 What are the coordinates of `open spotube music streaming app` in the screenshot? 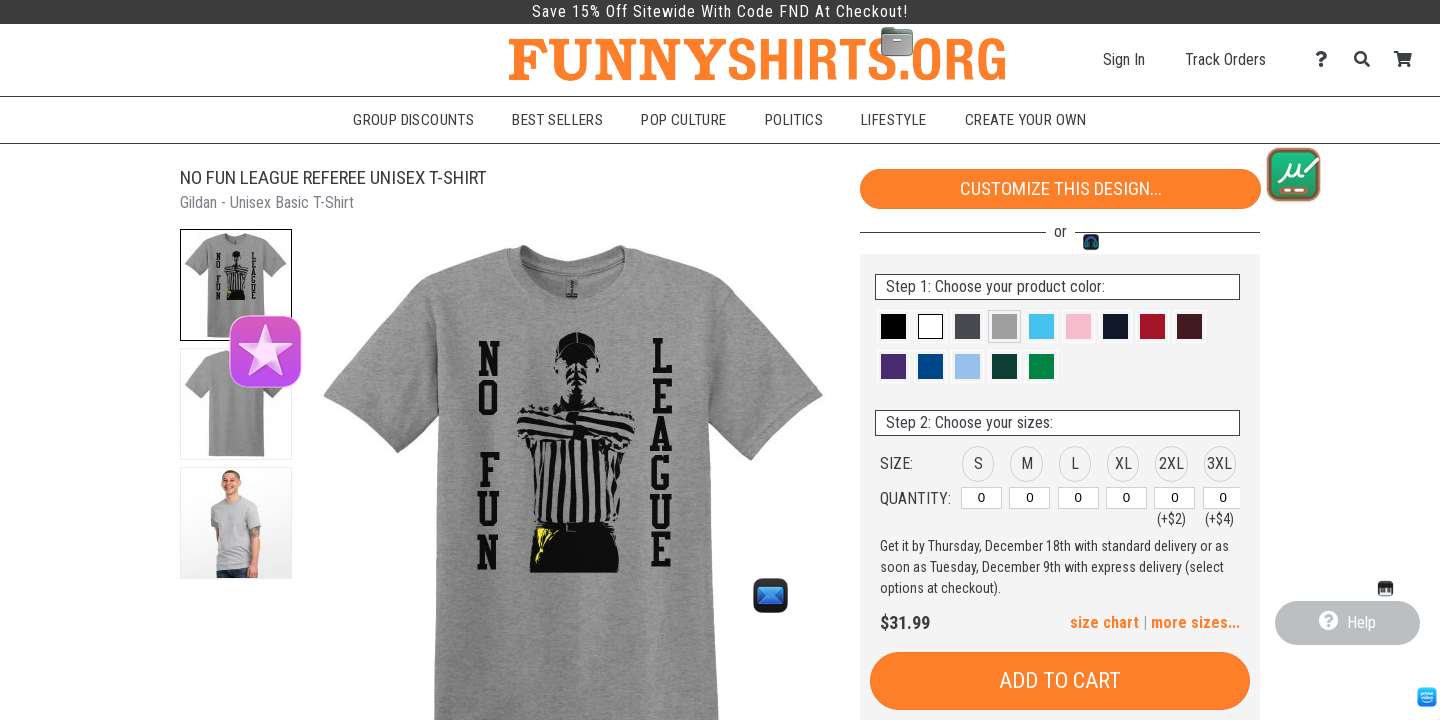 It's located at (1091, 242).